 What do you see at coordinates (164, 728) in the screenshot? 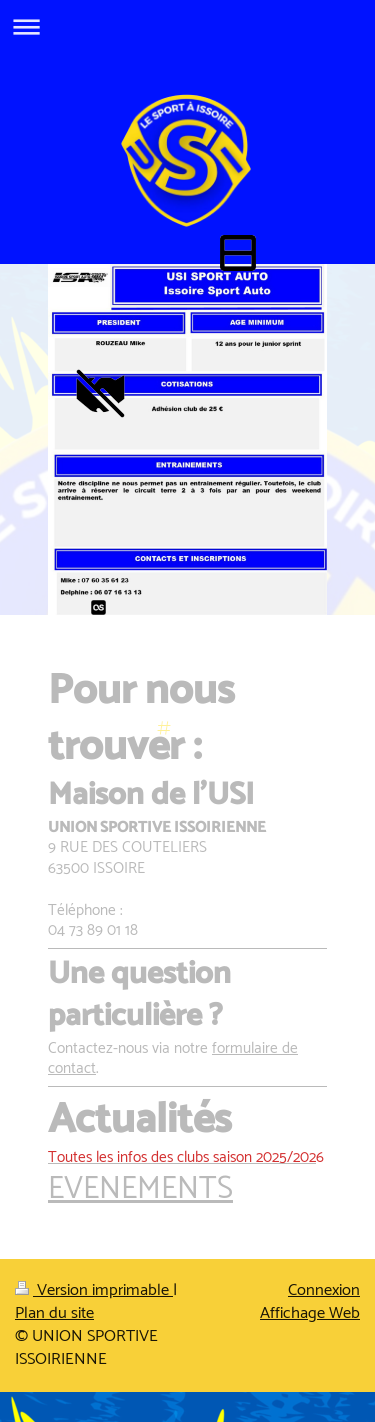
I see `view or browse hashtags` at bounding box center [164, 728].